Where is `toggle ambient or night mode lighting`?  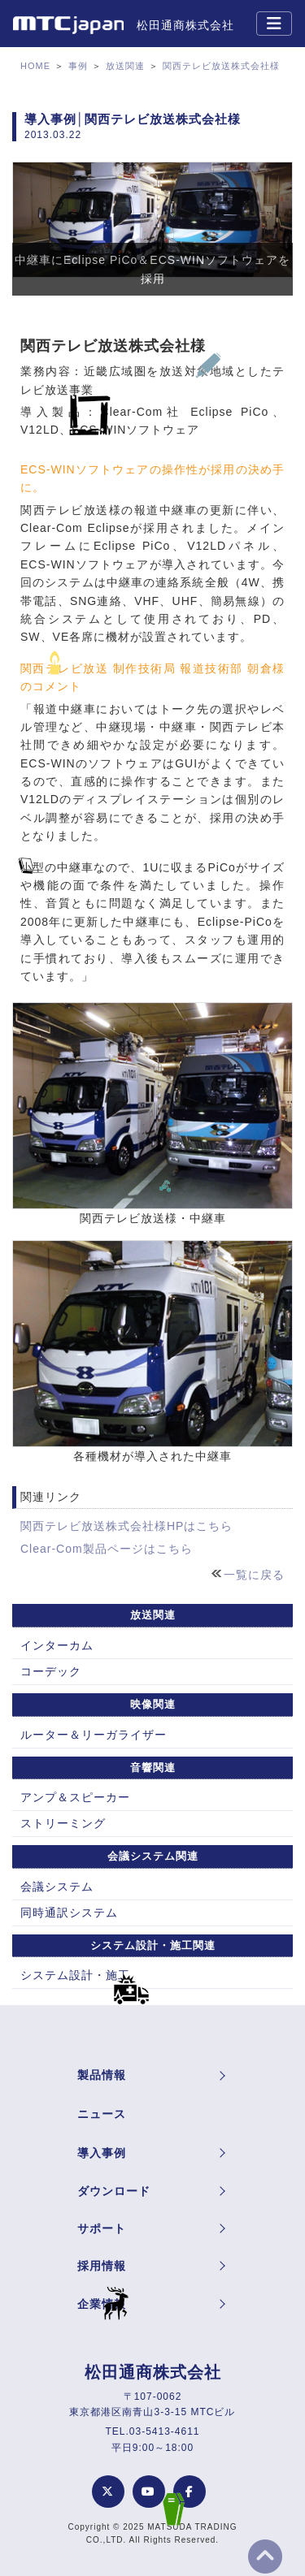
toggle ambient or night mode lighting is located at coordinates (54, 663).